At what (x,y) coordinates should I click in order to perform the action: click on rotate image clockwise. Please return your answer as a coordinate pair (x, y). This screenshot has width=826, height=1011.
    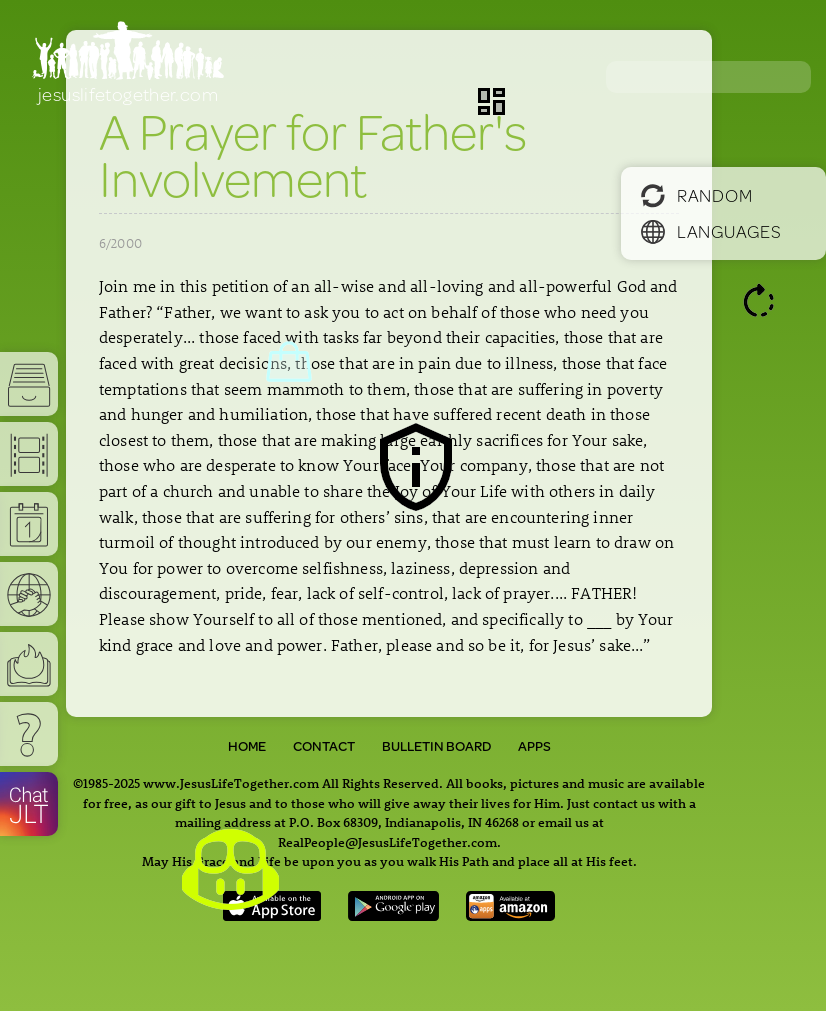
    Looking at the image, I should click on (759, 302).